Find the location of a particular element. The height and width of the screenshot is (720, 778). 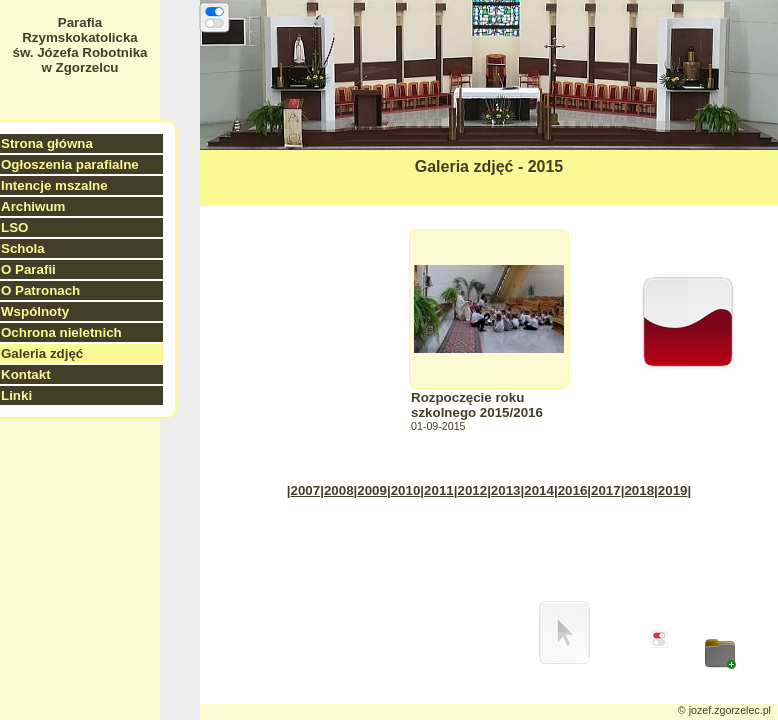

create a new folder is located at coordinates (720, 653).